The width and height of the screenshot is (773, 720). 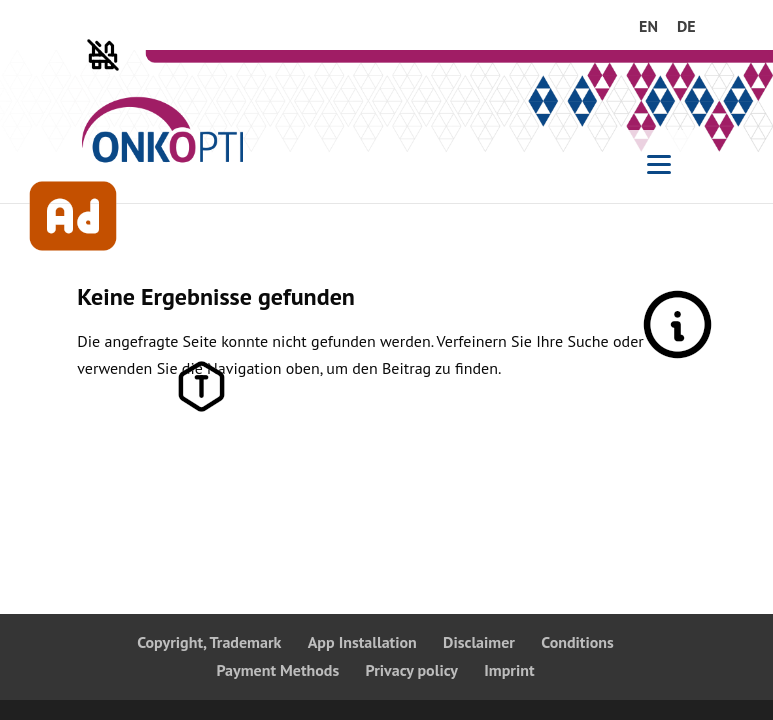 I want to click on disable boundary or perimeter settings, so click(x=103, y=55).